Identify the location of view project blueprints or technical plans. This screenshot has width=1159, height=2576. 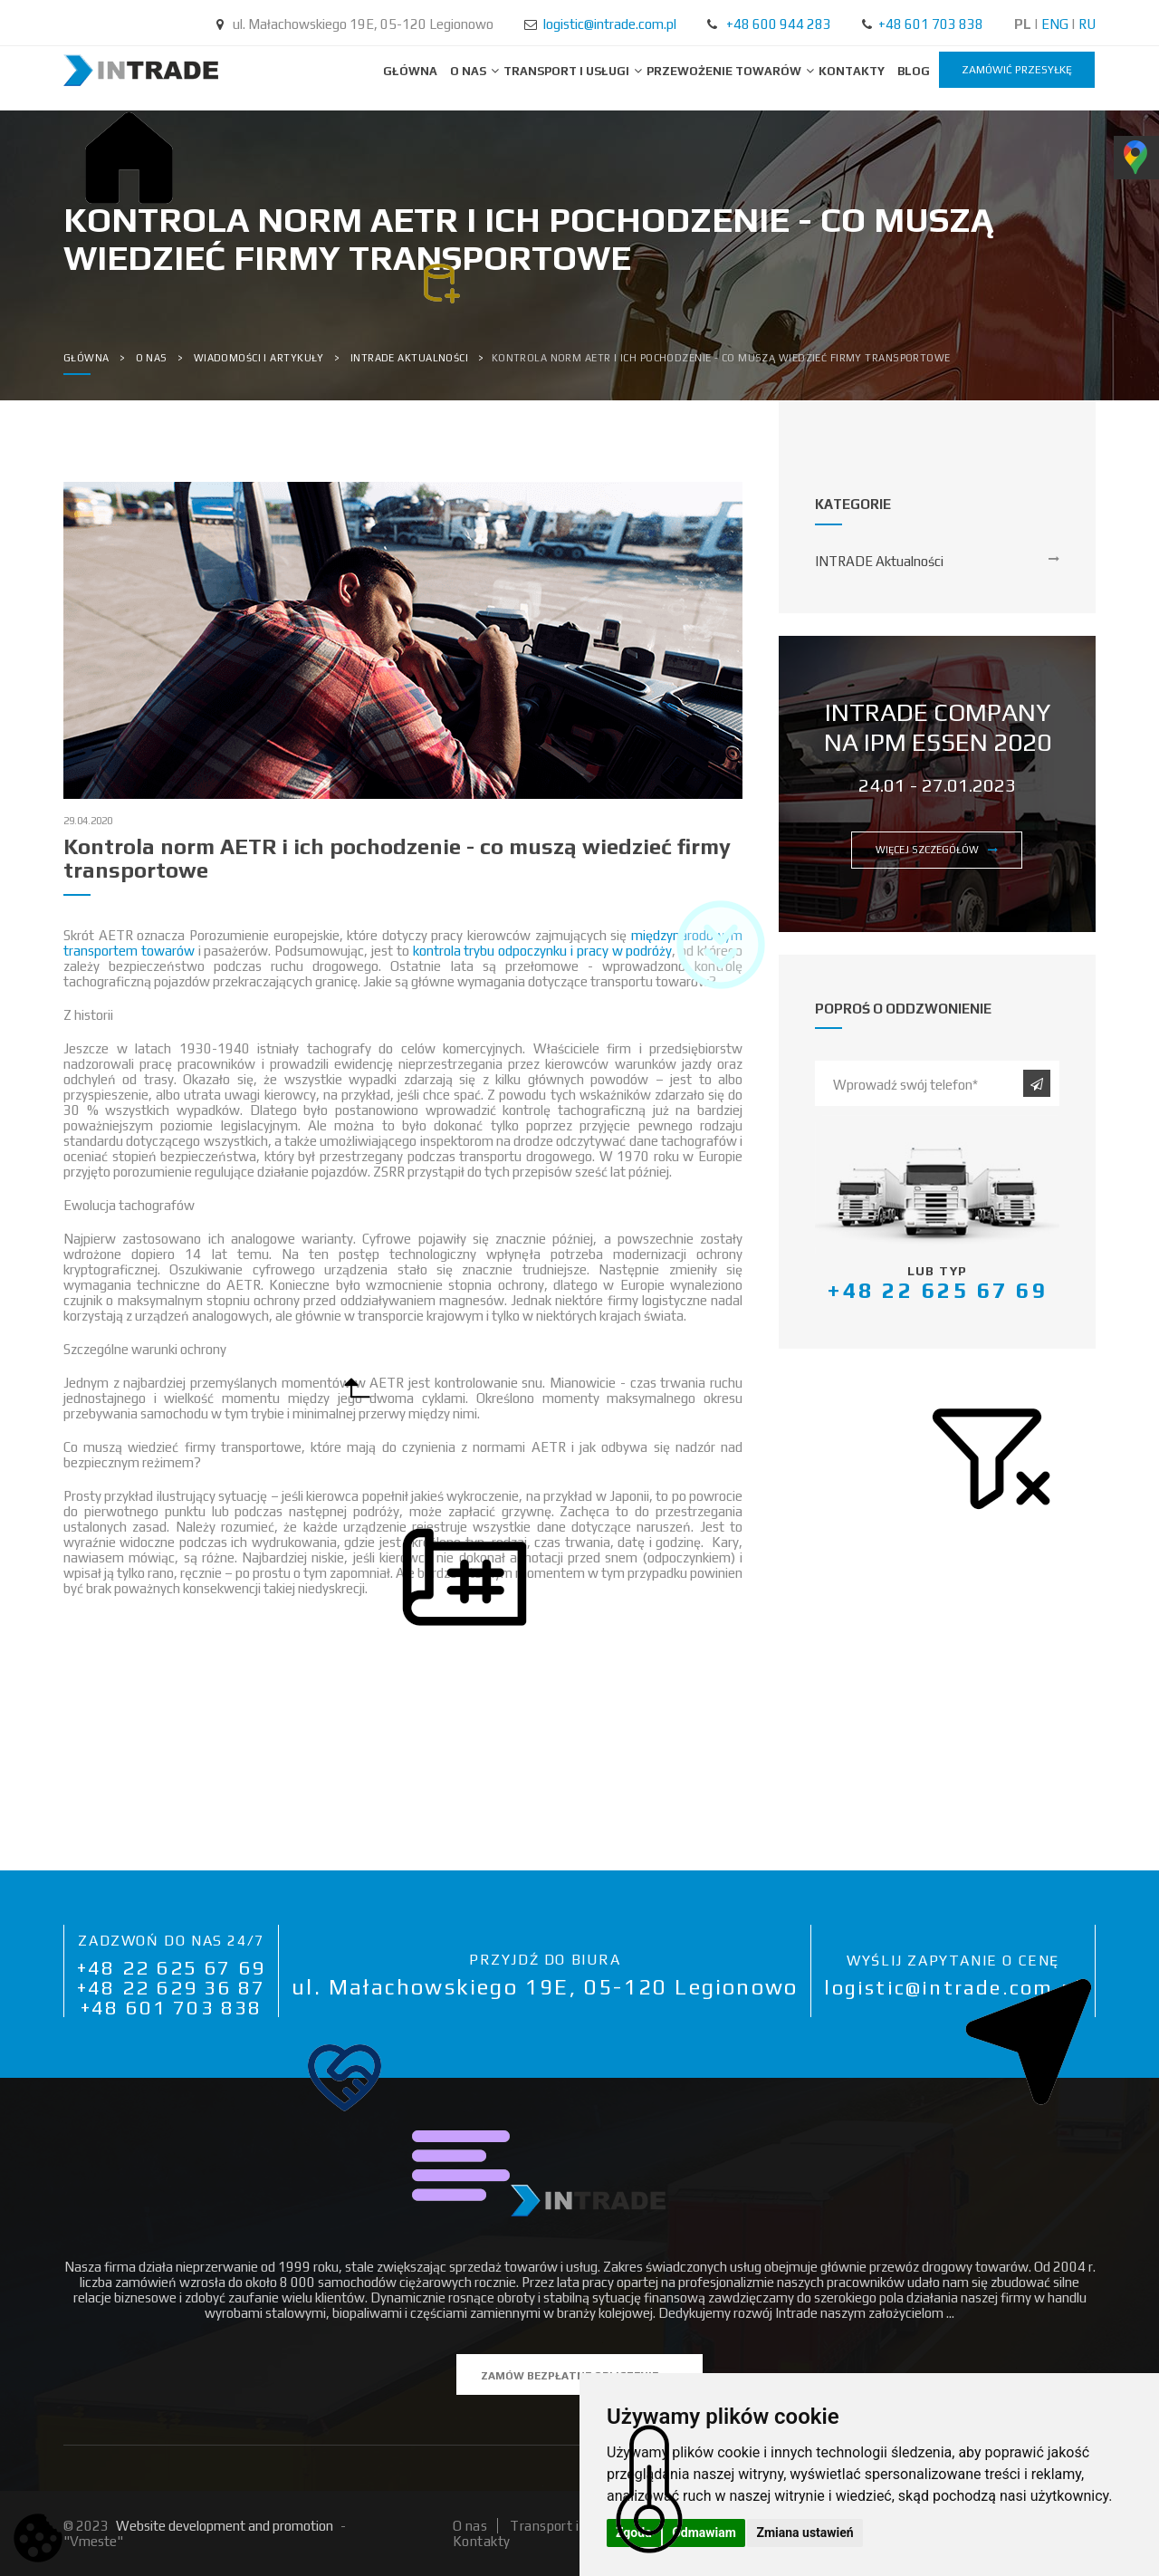
(465, 1581).